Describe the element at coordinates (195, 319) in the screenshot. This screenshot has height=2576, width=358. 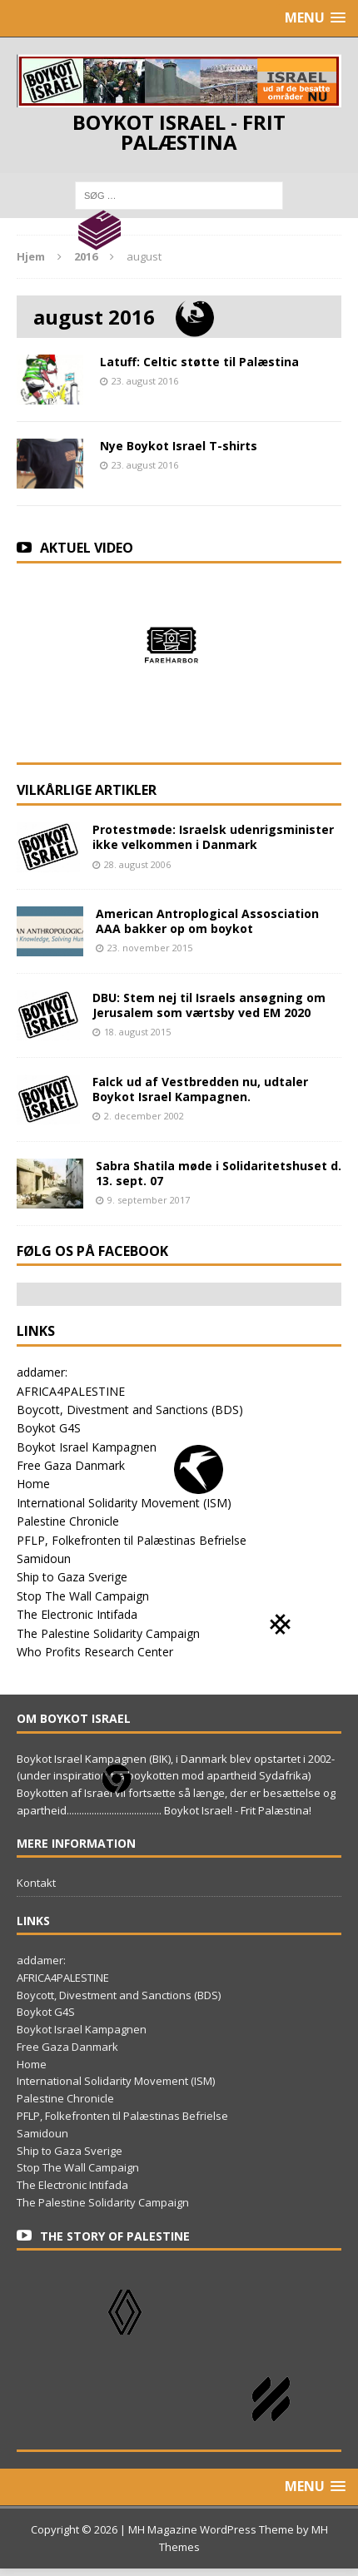
I see `linuxserver.io project logo` at that location.